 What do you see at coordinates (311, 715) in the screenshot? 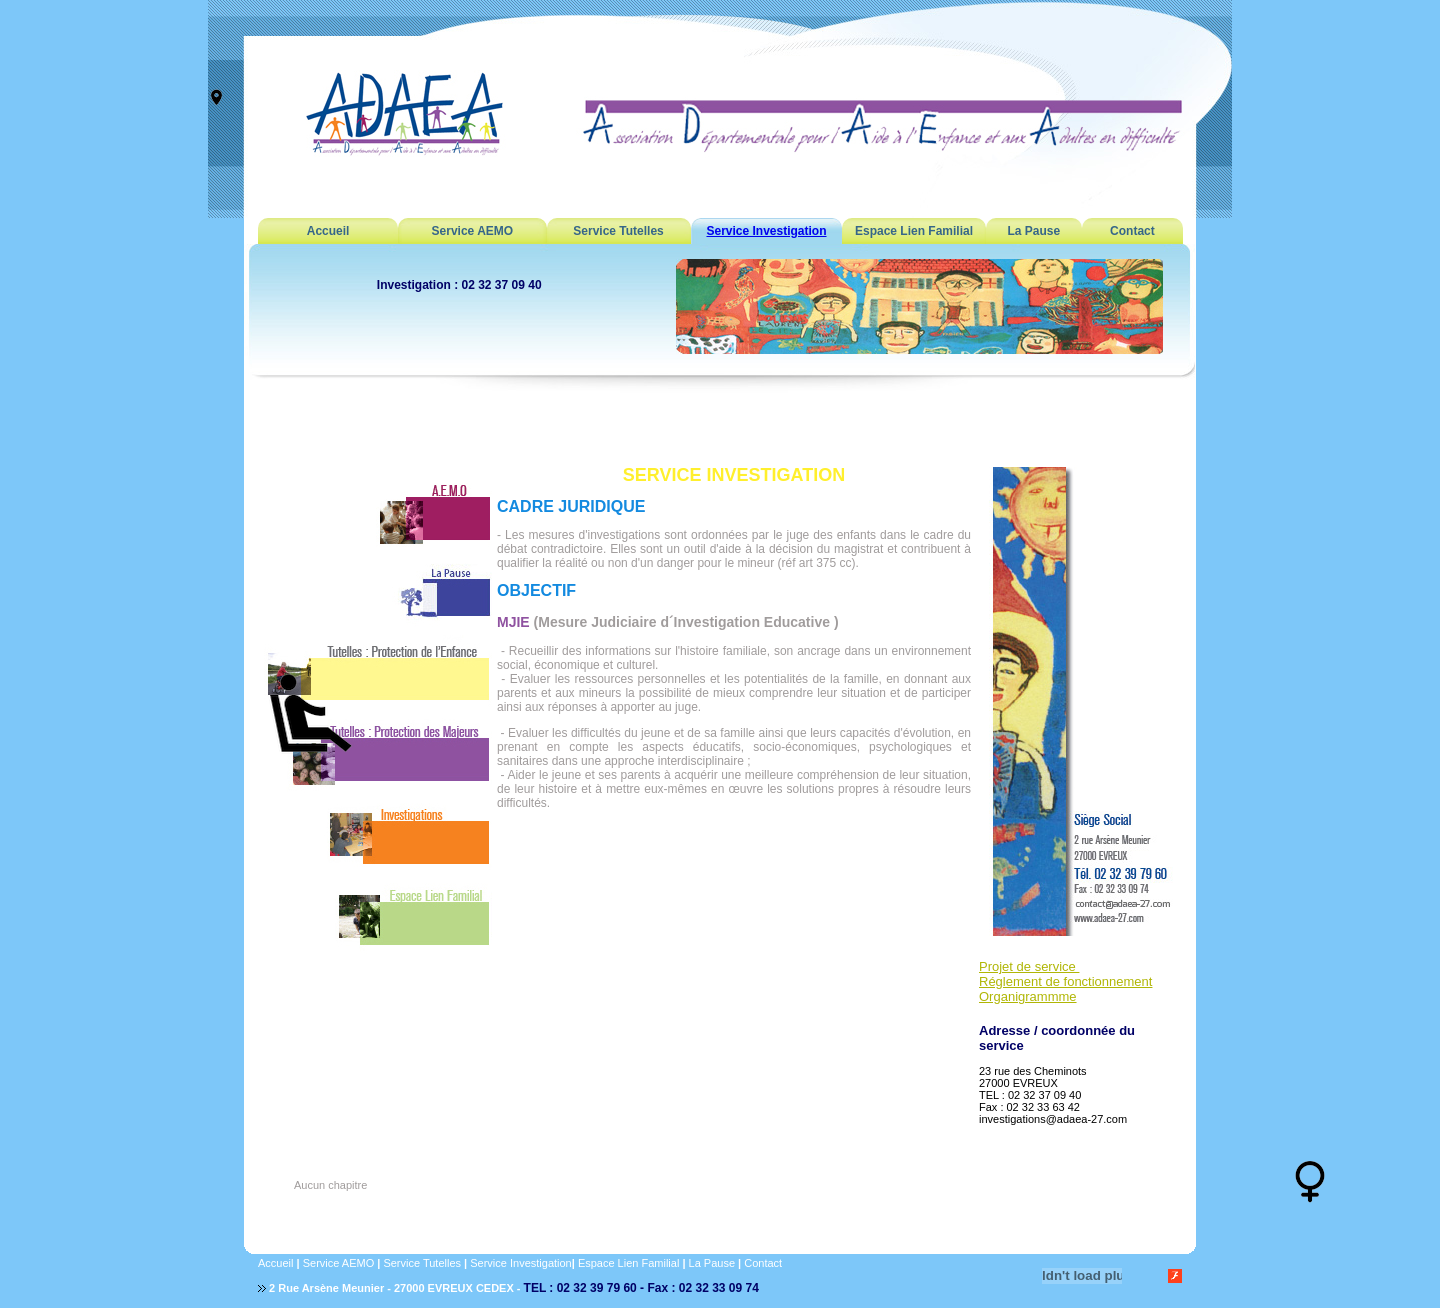
I see `select extra legroom or recline seating` at bounding box center [311, 715].